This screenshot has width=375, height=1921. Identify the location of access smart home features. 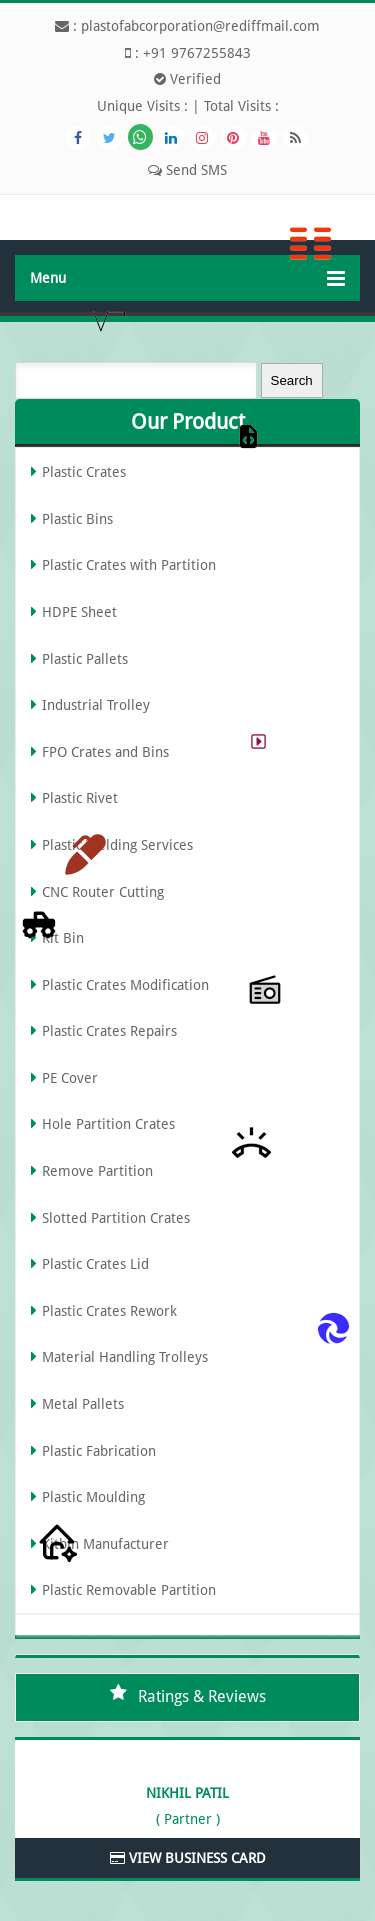
(57, 1542).